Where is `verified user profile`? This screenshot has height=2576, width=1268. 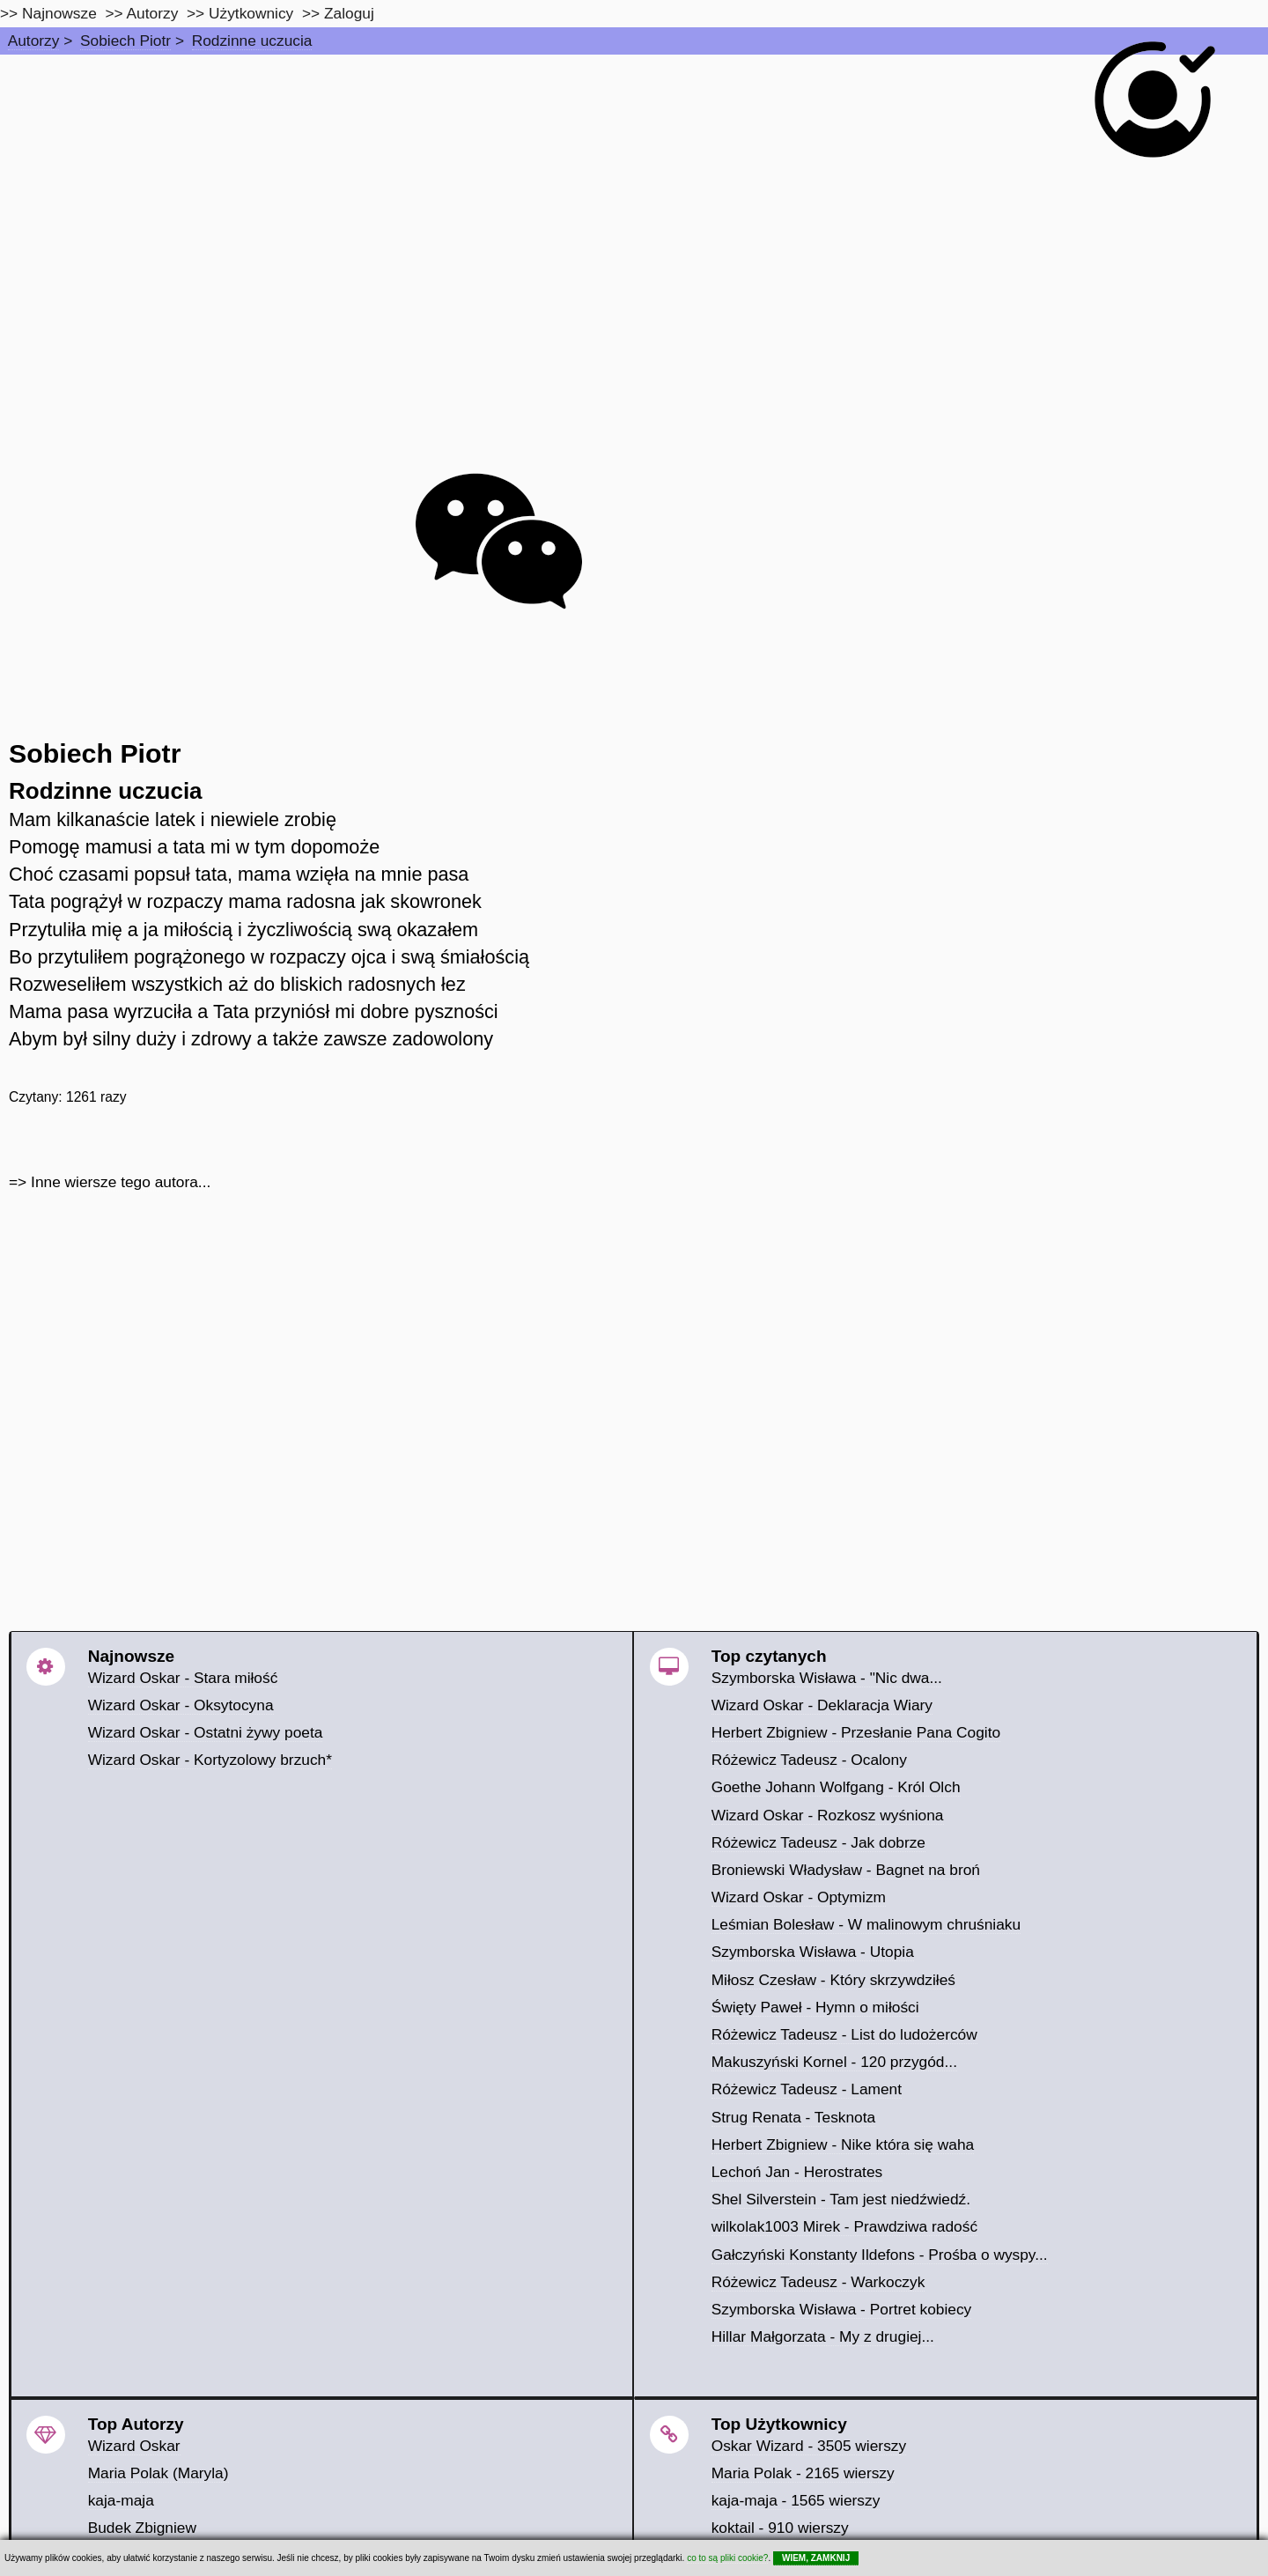 verified user profile is located at coordinates (1153, 100).